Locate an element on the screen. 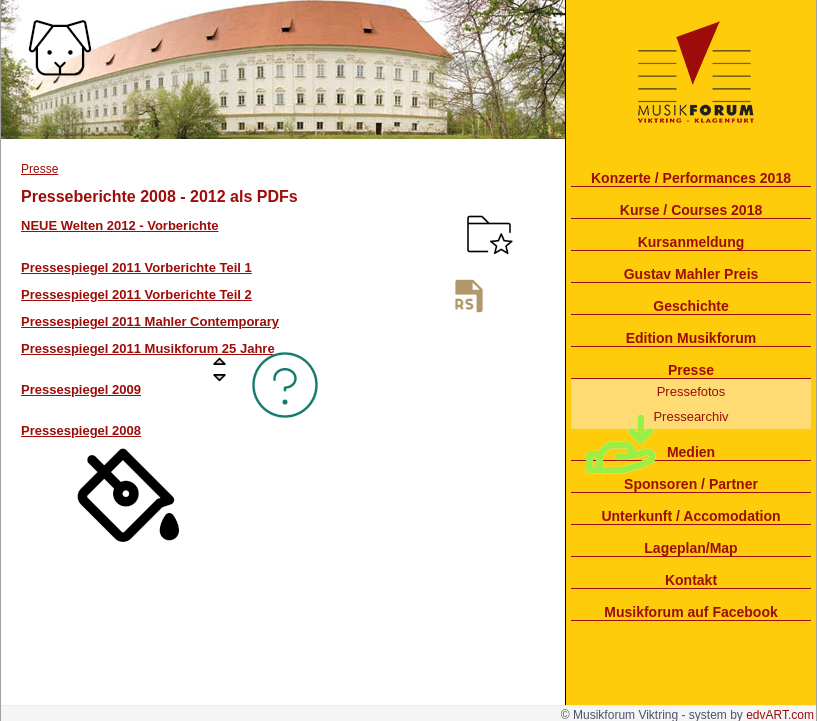  expand or collapse a dropdown menu is located at coordinates (219, 369).